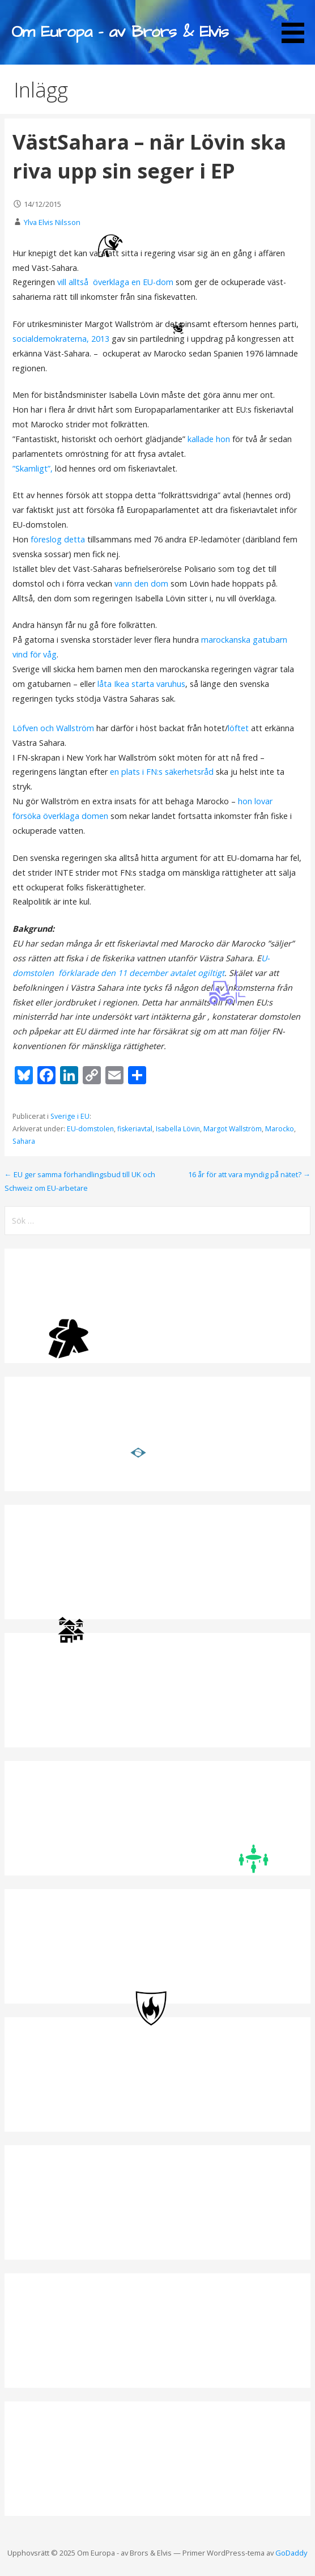 The image size is (315, 2576). I want to click on select brazilian portuguese language, so click(138, 1453).